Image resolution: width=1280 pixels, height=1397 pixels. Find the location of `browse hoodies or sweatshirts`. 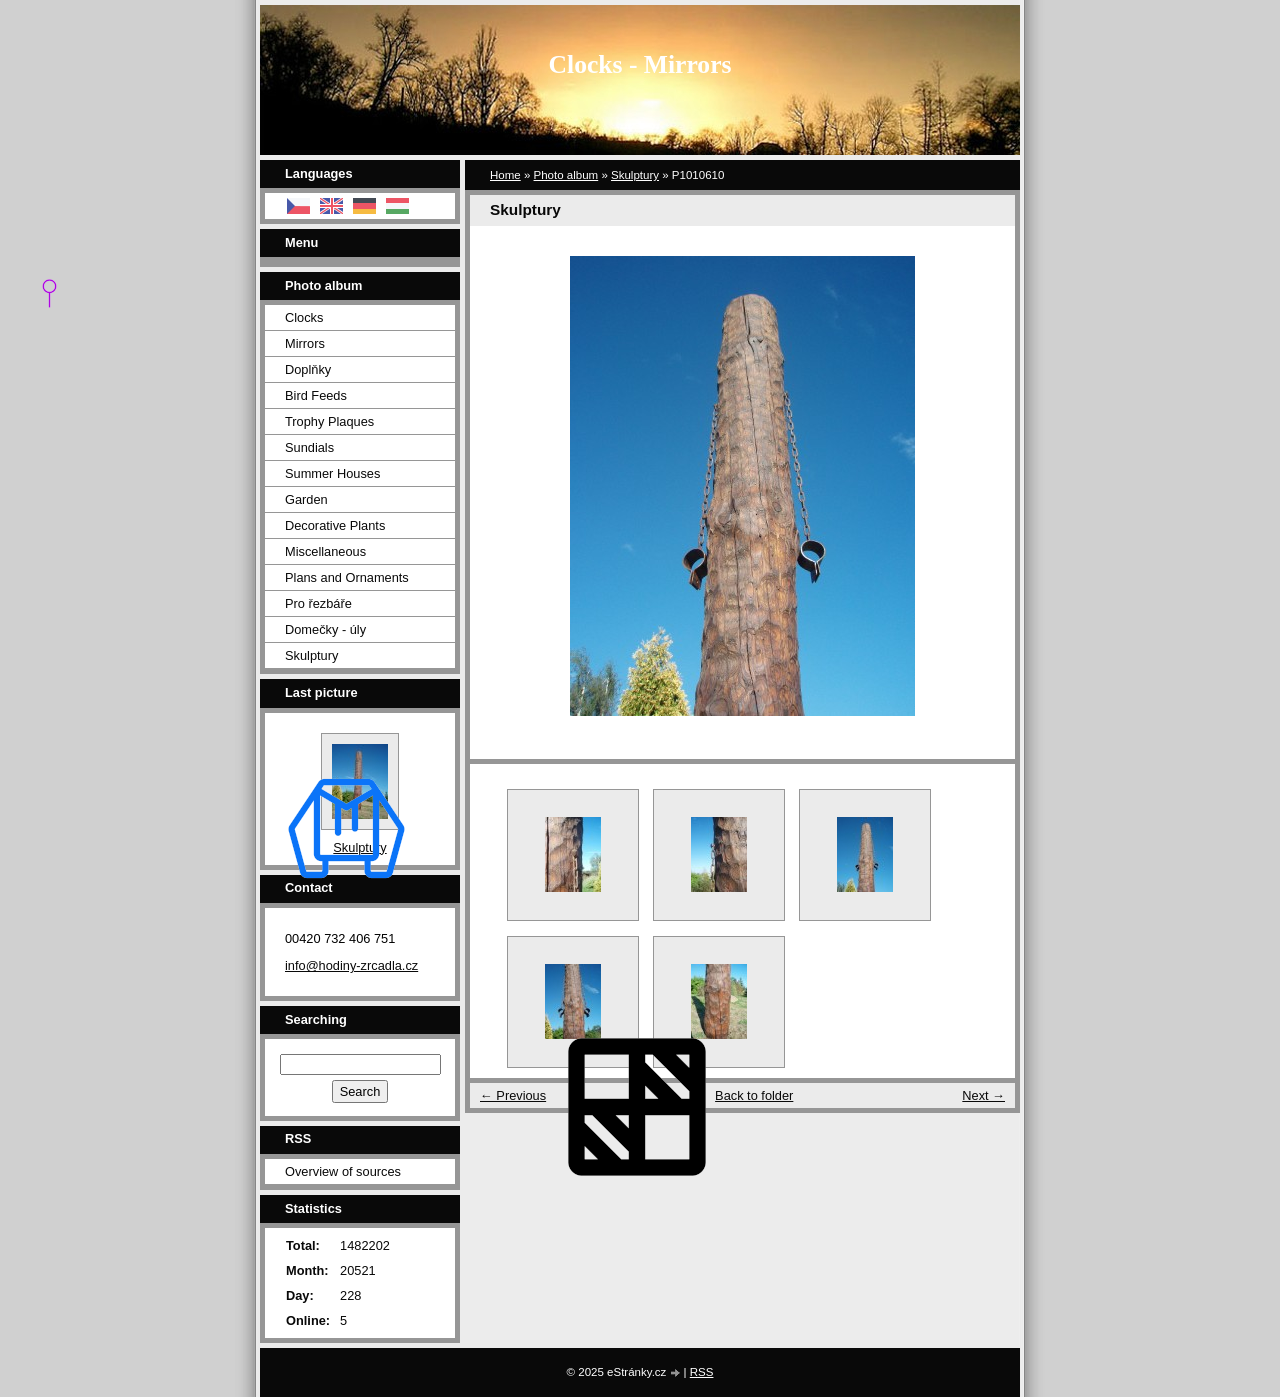

browse hoodies or sweatshirts is located at coordinates (346, 828).